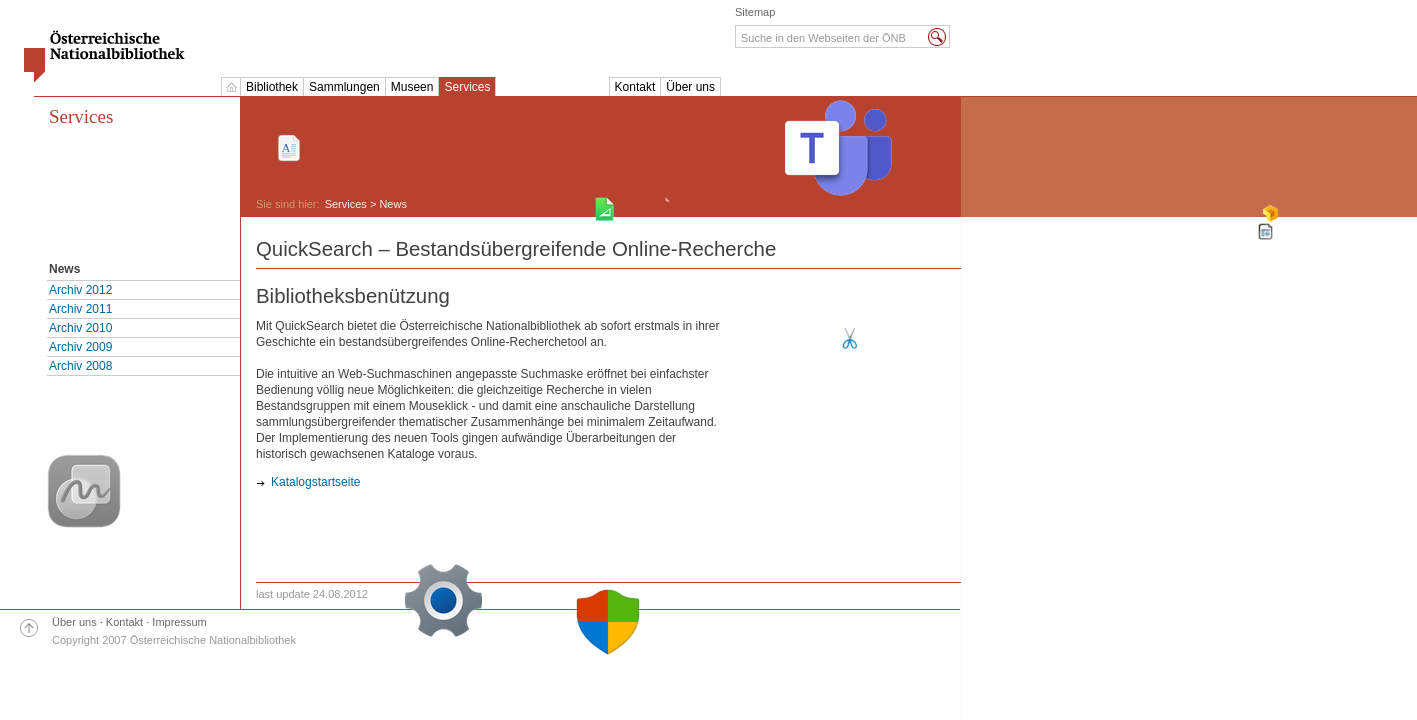  Describe the element at coordinates (608, 622) in the screenshot. I see `indicates Windows Firewall protection is active` at that location.